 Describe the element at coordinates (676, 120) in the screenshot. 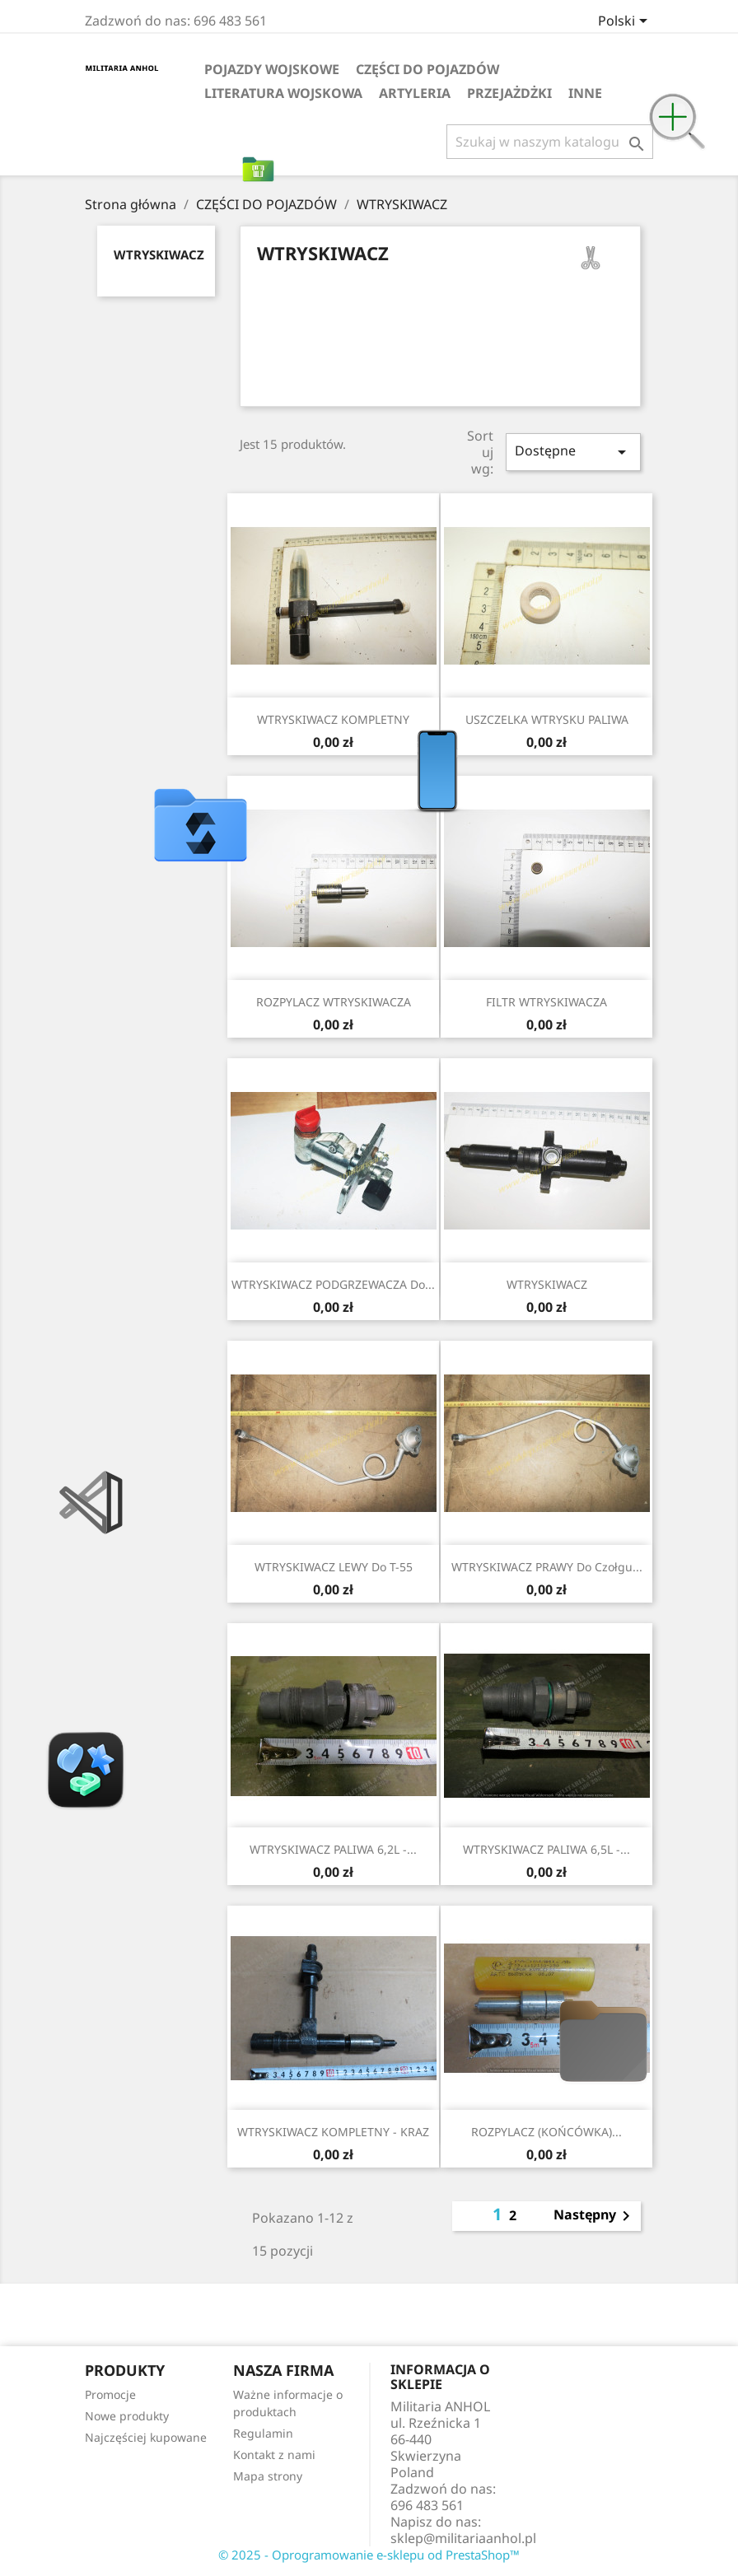

I see `zoom in on the current view` at that location.